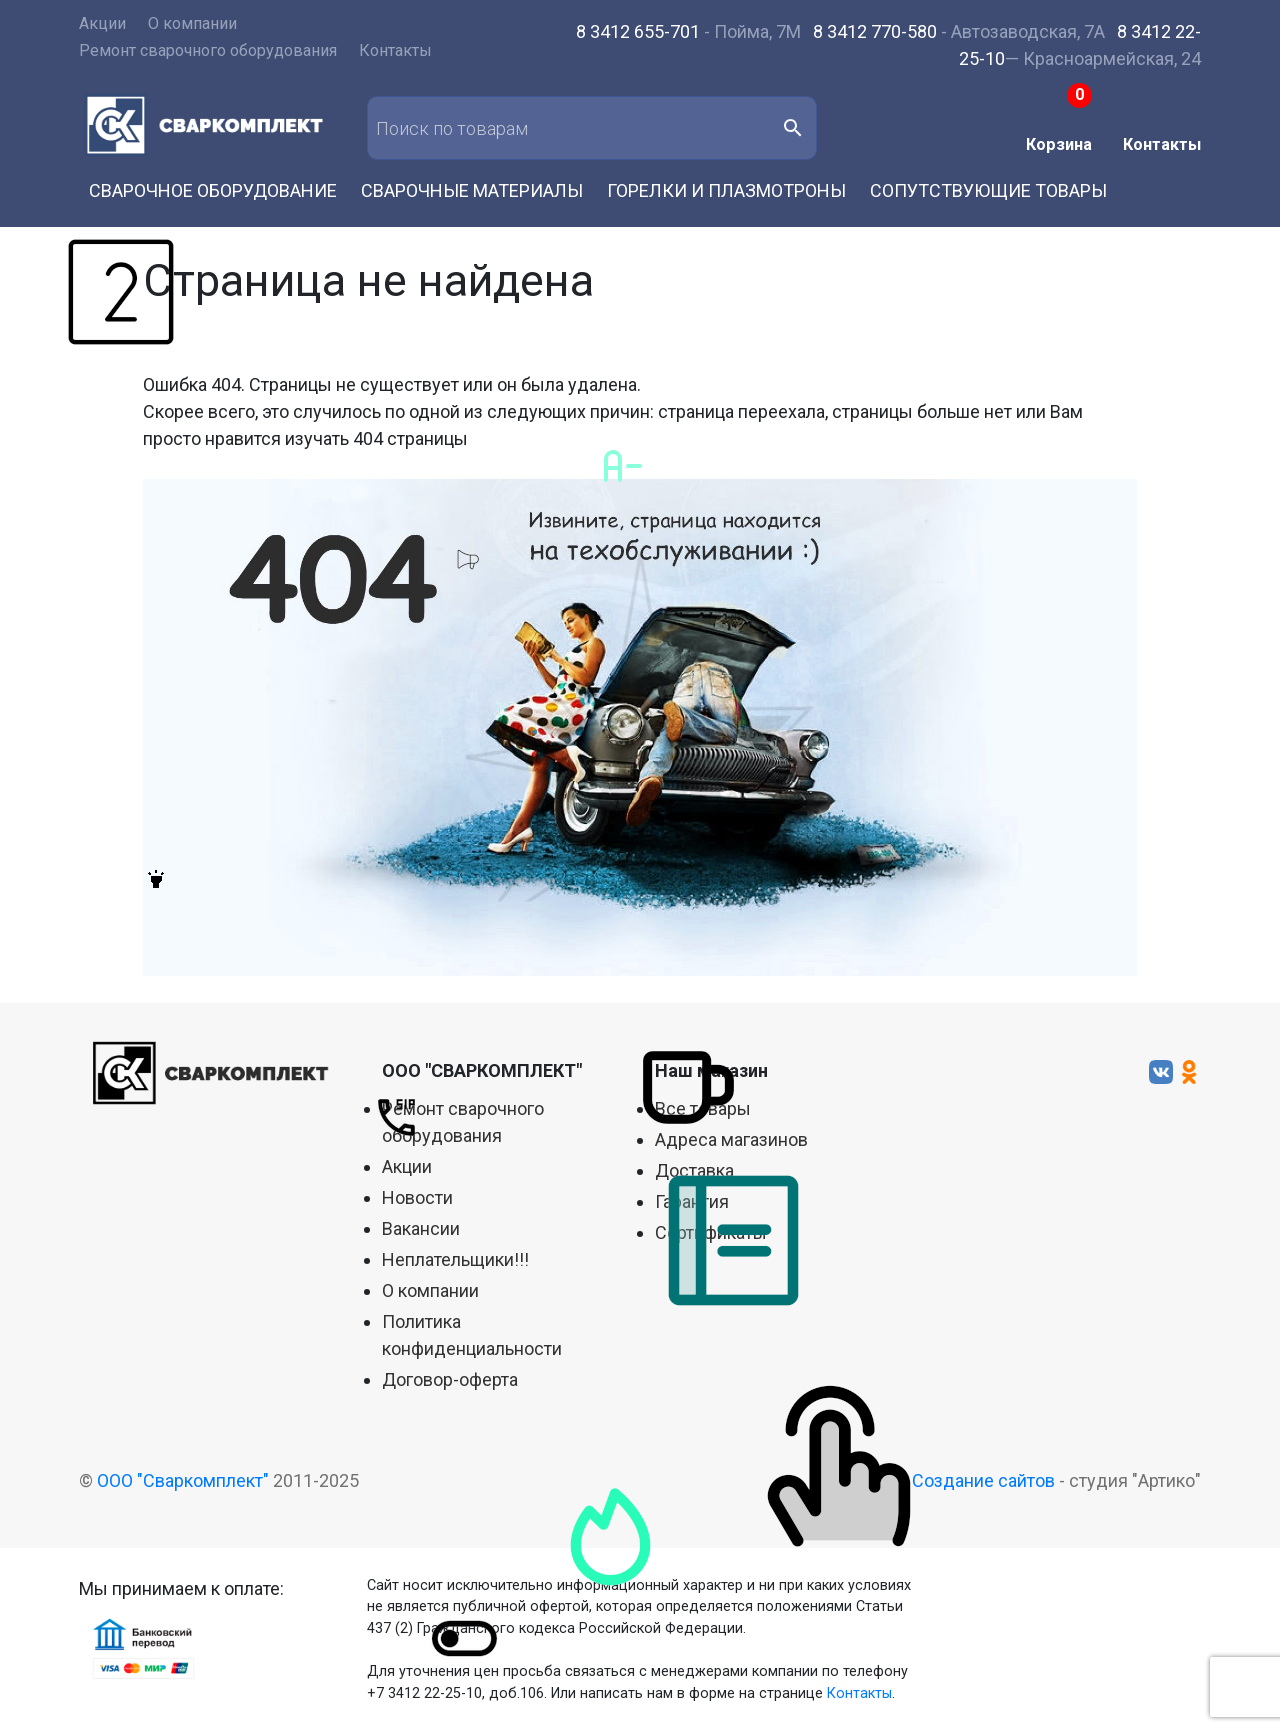 The height and width of the screenshot is (1731, 1280). I want to click on tap to interact with this element, so click(839, 1469).